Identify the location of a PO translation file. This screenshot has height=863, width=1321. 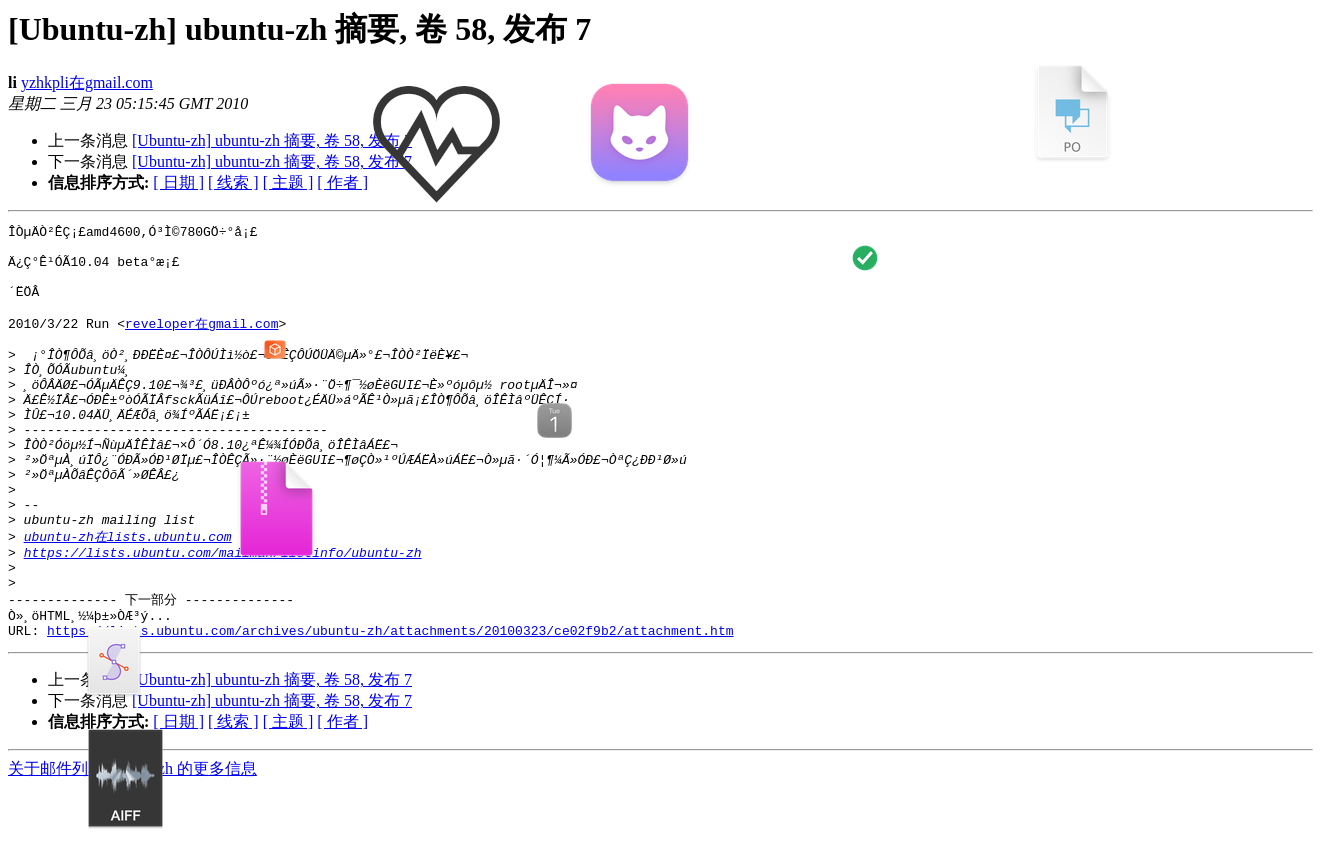
(1072, 113).